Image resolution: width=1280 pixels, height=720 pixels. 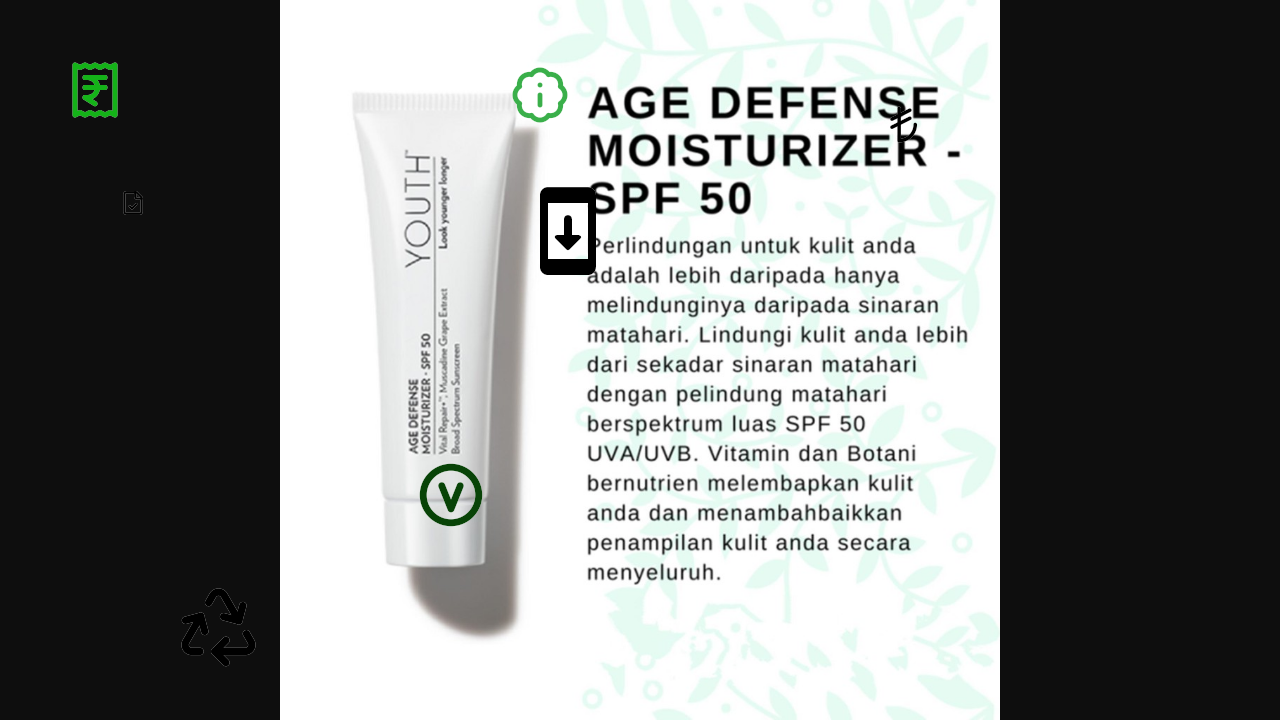 What do you see at coordinates (540, 95) in the screenshot?
I see `view information or details` at bounding box center [540, 95].